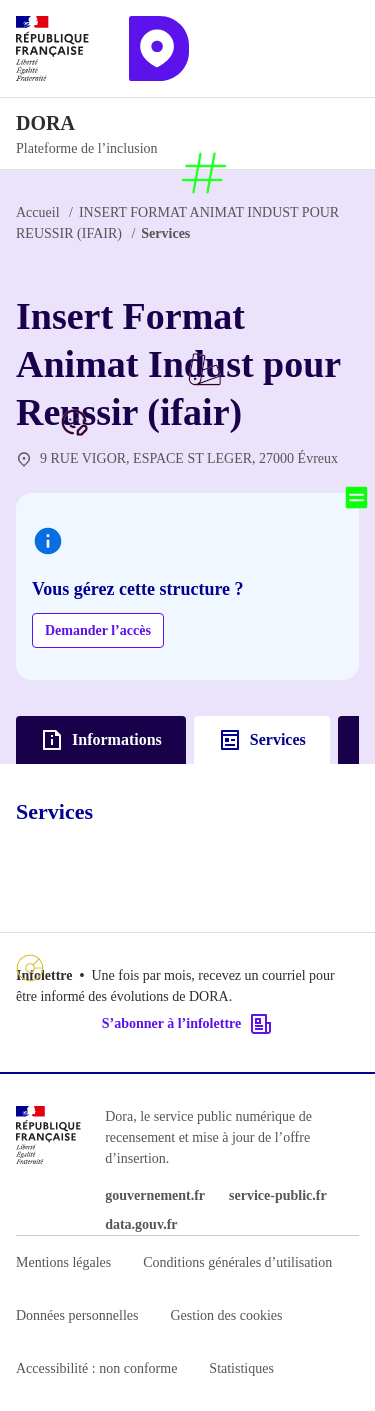  What do you see at coordinates (30, 968) in the screenshot?
I see `play or access media disc content` at bounding box center [30, 968].